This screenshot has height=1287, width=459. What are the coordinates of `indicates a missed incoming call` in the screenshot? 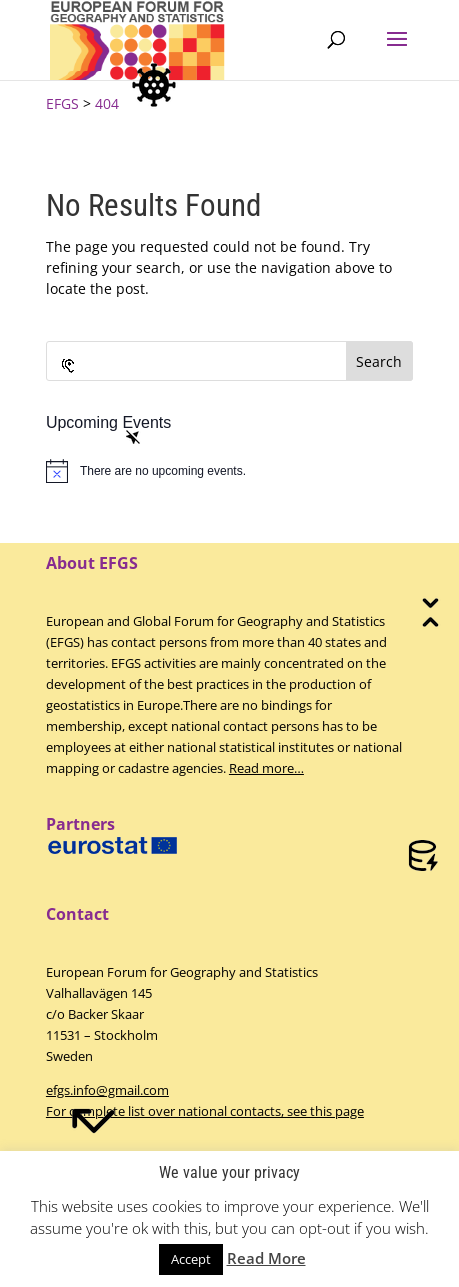 It's located at (94, 1121).